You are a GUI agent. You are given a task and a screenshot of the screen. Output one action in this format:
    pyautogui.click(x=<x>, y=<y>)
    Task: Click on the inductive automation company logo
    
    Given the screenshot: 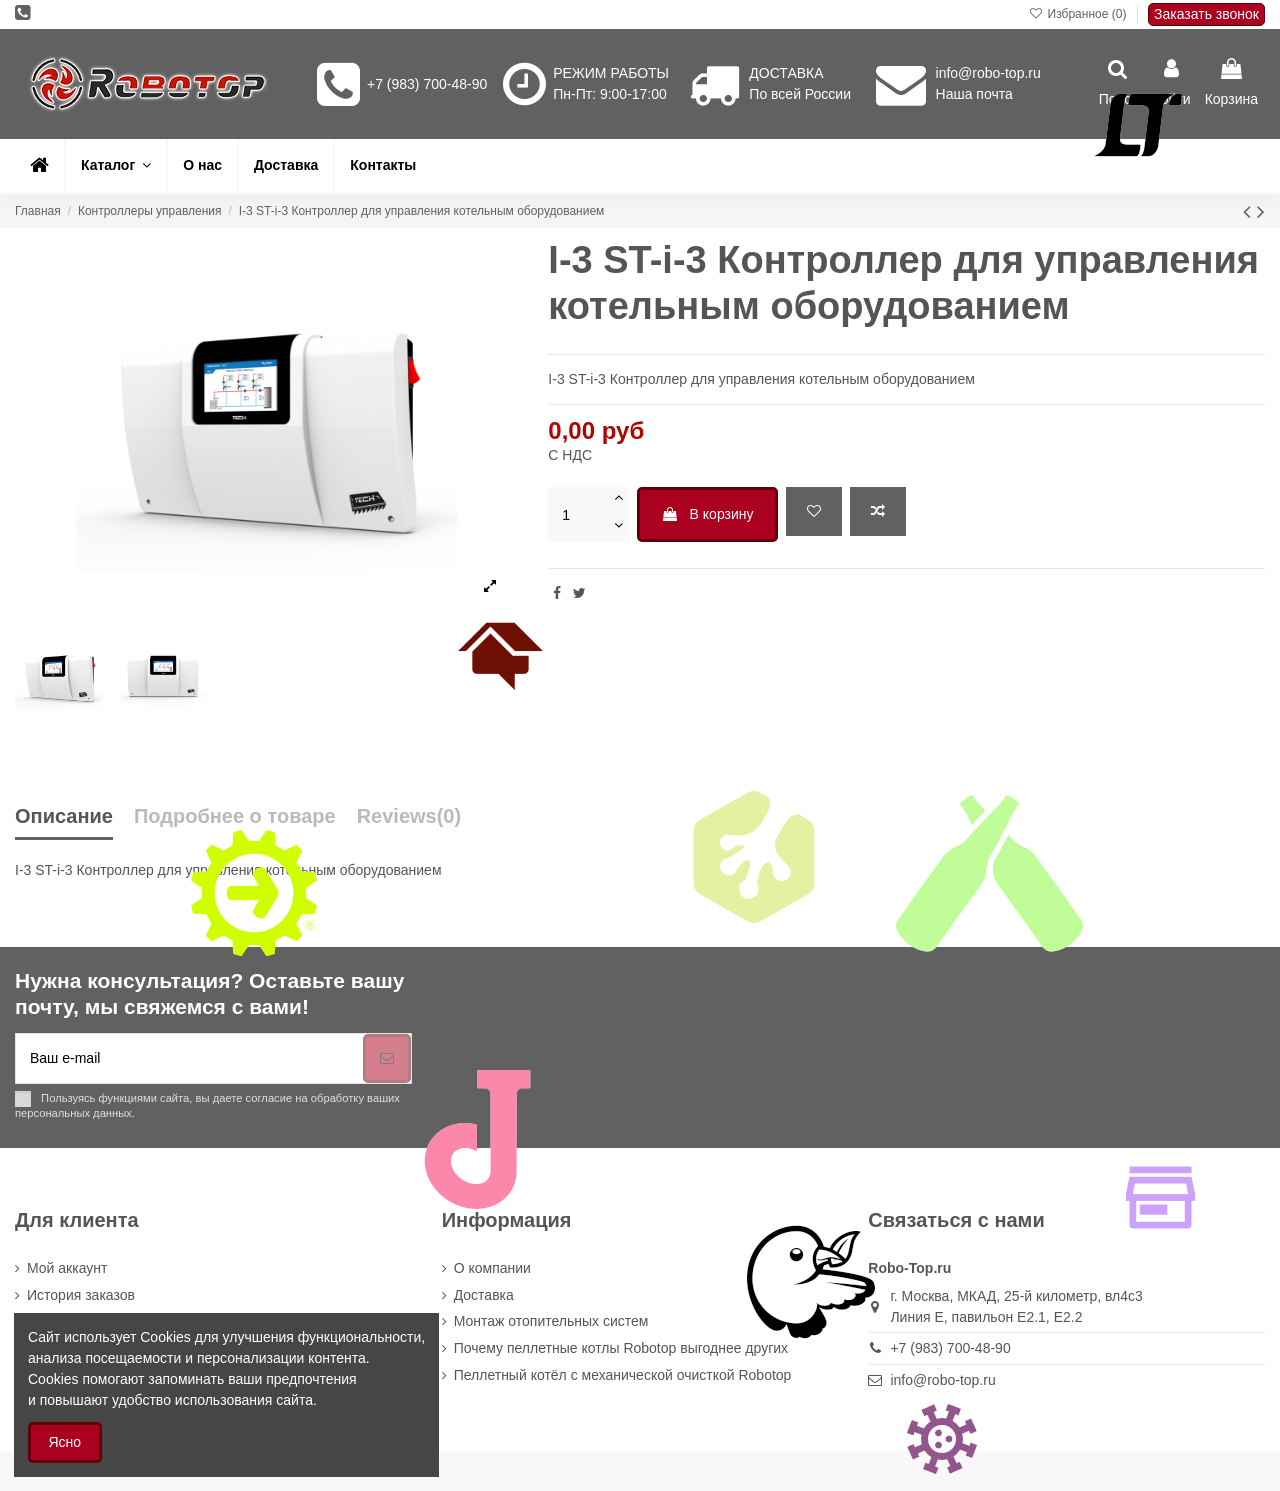 What is the action you would take?
    pyautogui.click(x=254, y=893)
    